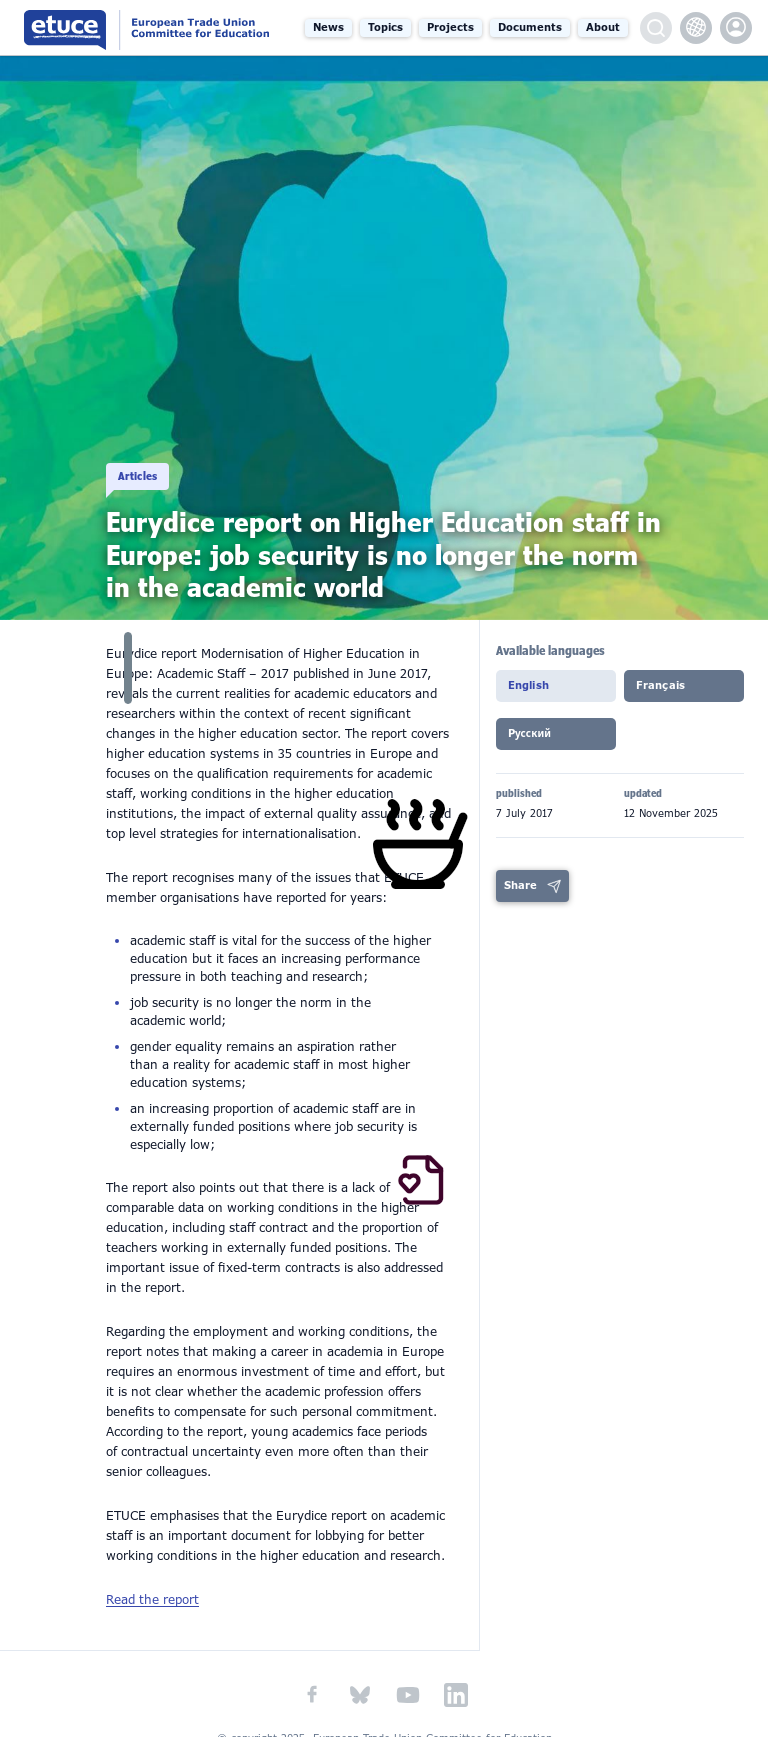 The width and height of the screenshot is (768, 1737). Describe the element at coordinates (418, 844) in the screenshot. I see `browse soup or hot food options` at that location.